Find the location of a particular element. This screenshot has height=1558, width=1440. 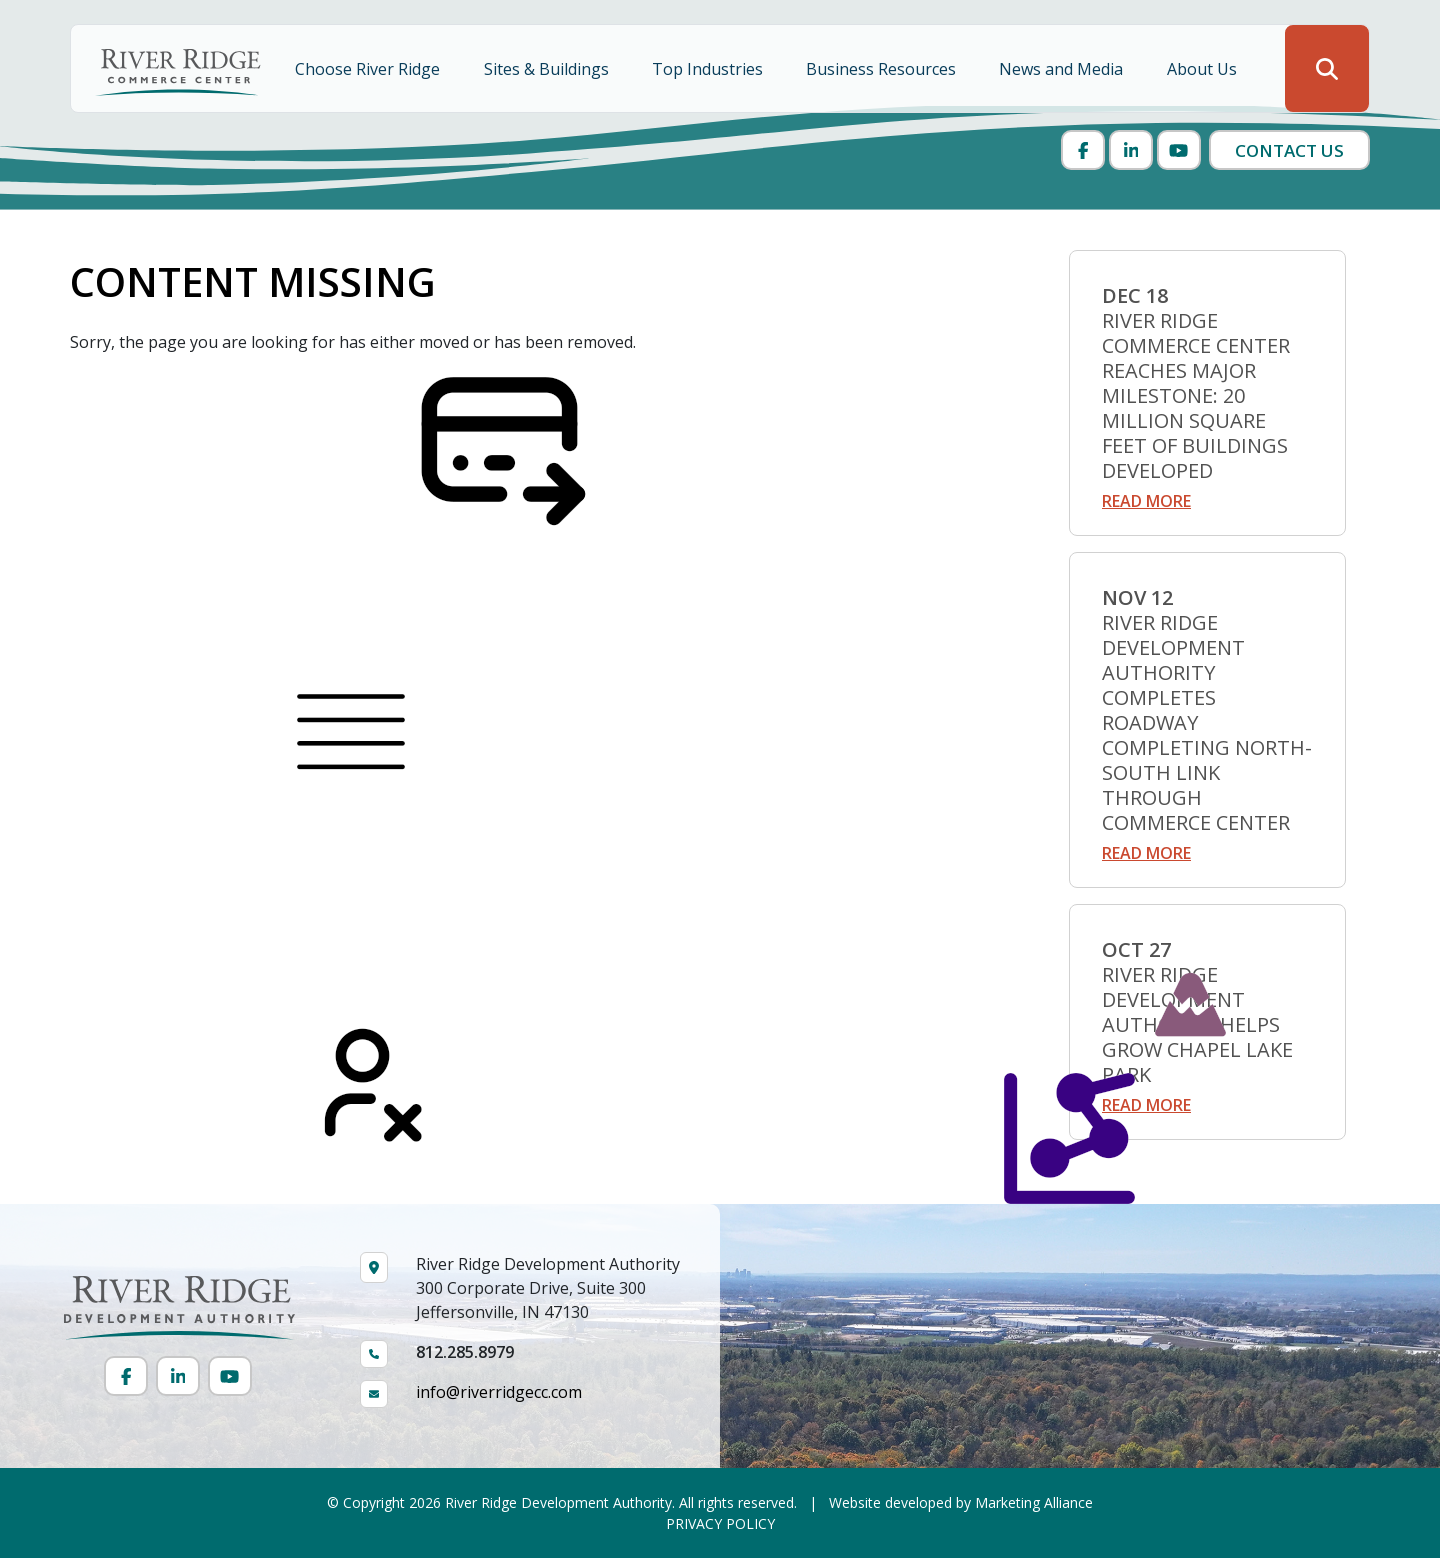

remove a user from a list or group is located at coordinates (362, 1082).